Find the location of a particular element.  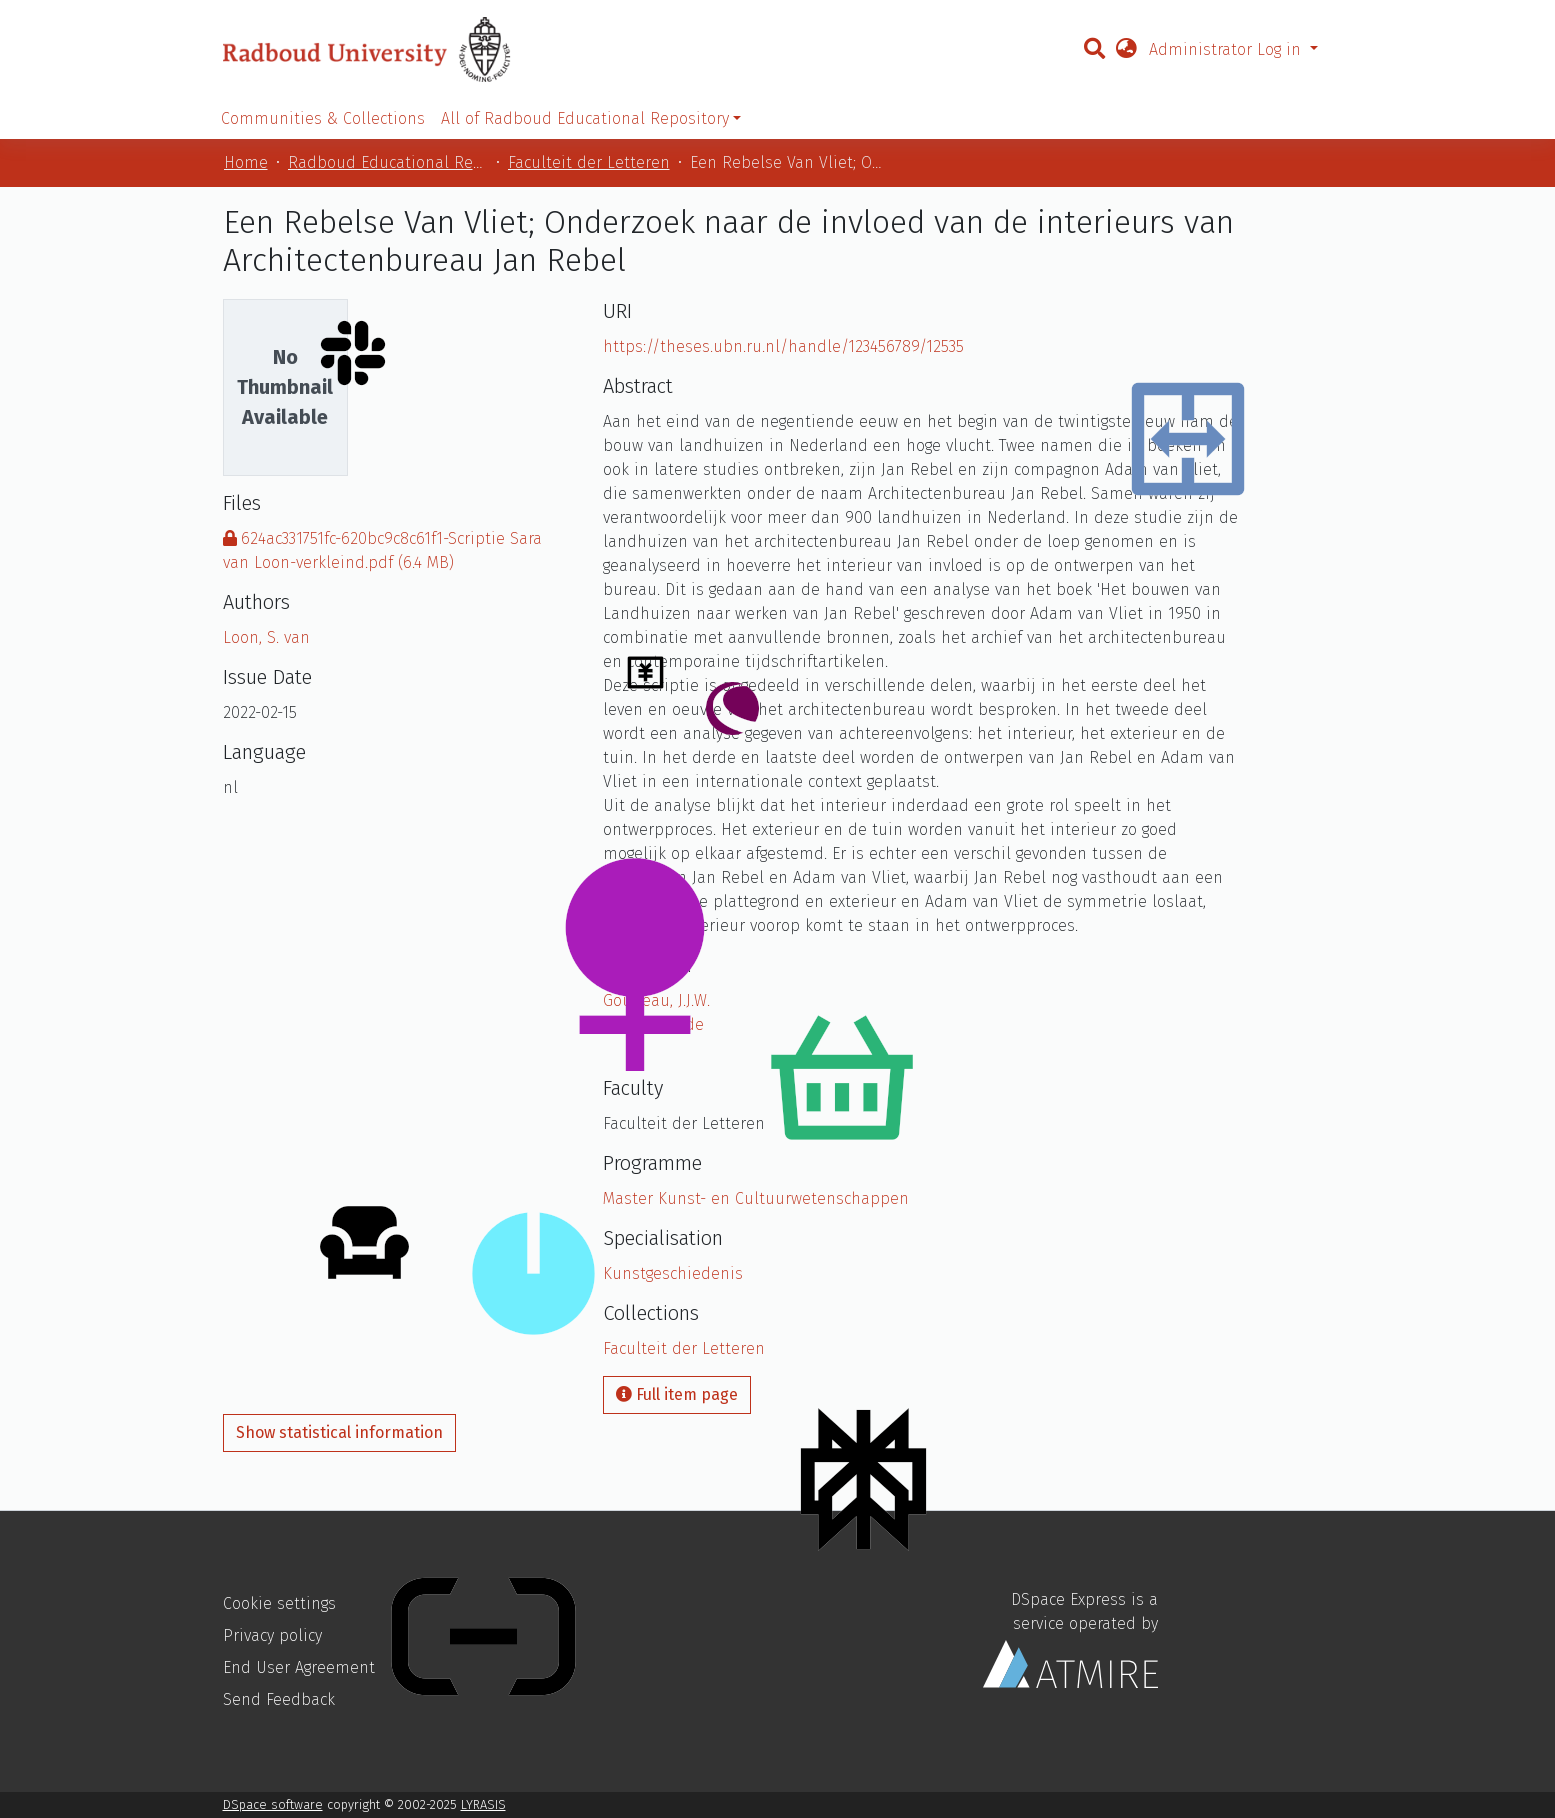

alibaba cloud services logo is located at coordinates (483, 1636).